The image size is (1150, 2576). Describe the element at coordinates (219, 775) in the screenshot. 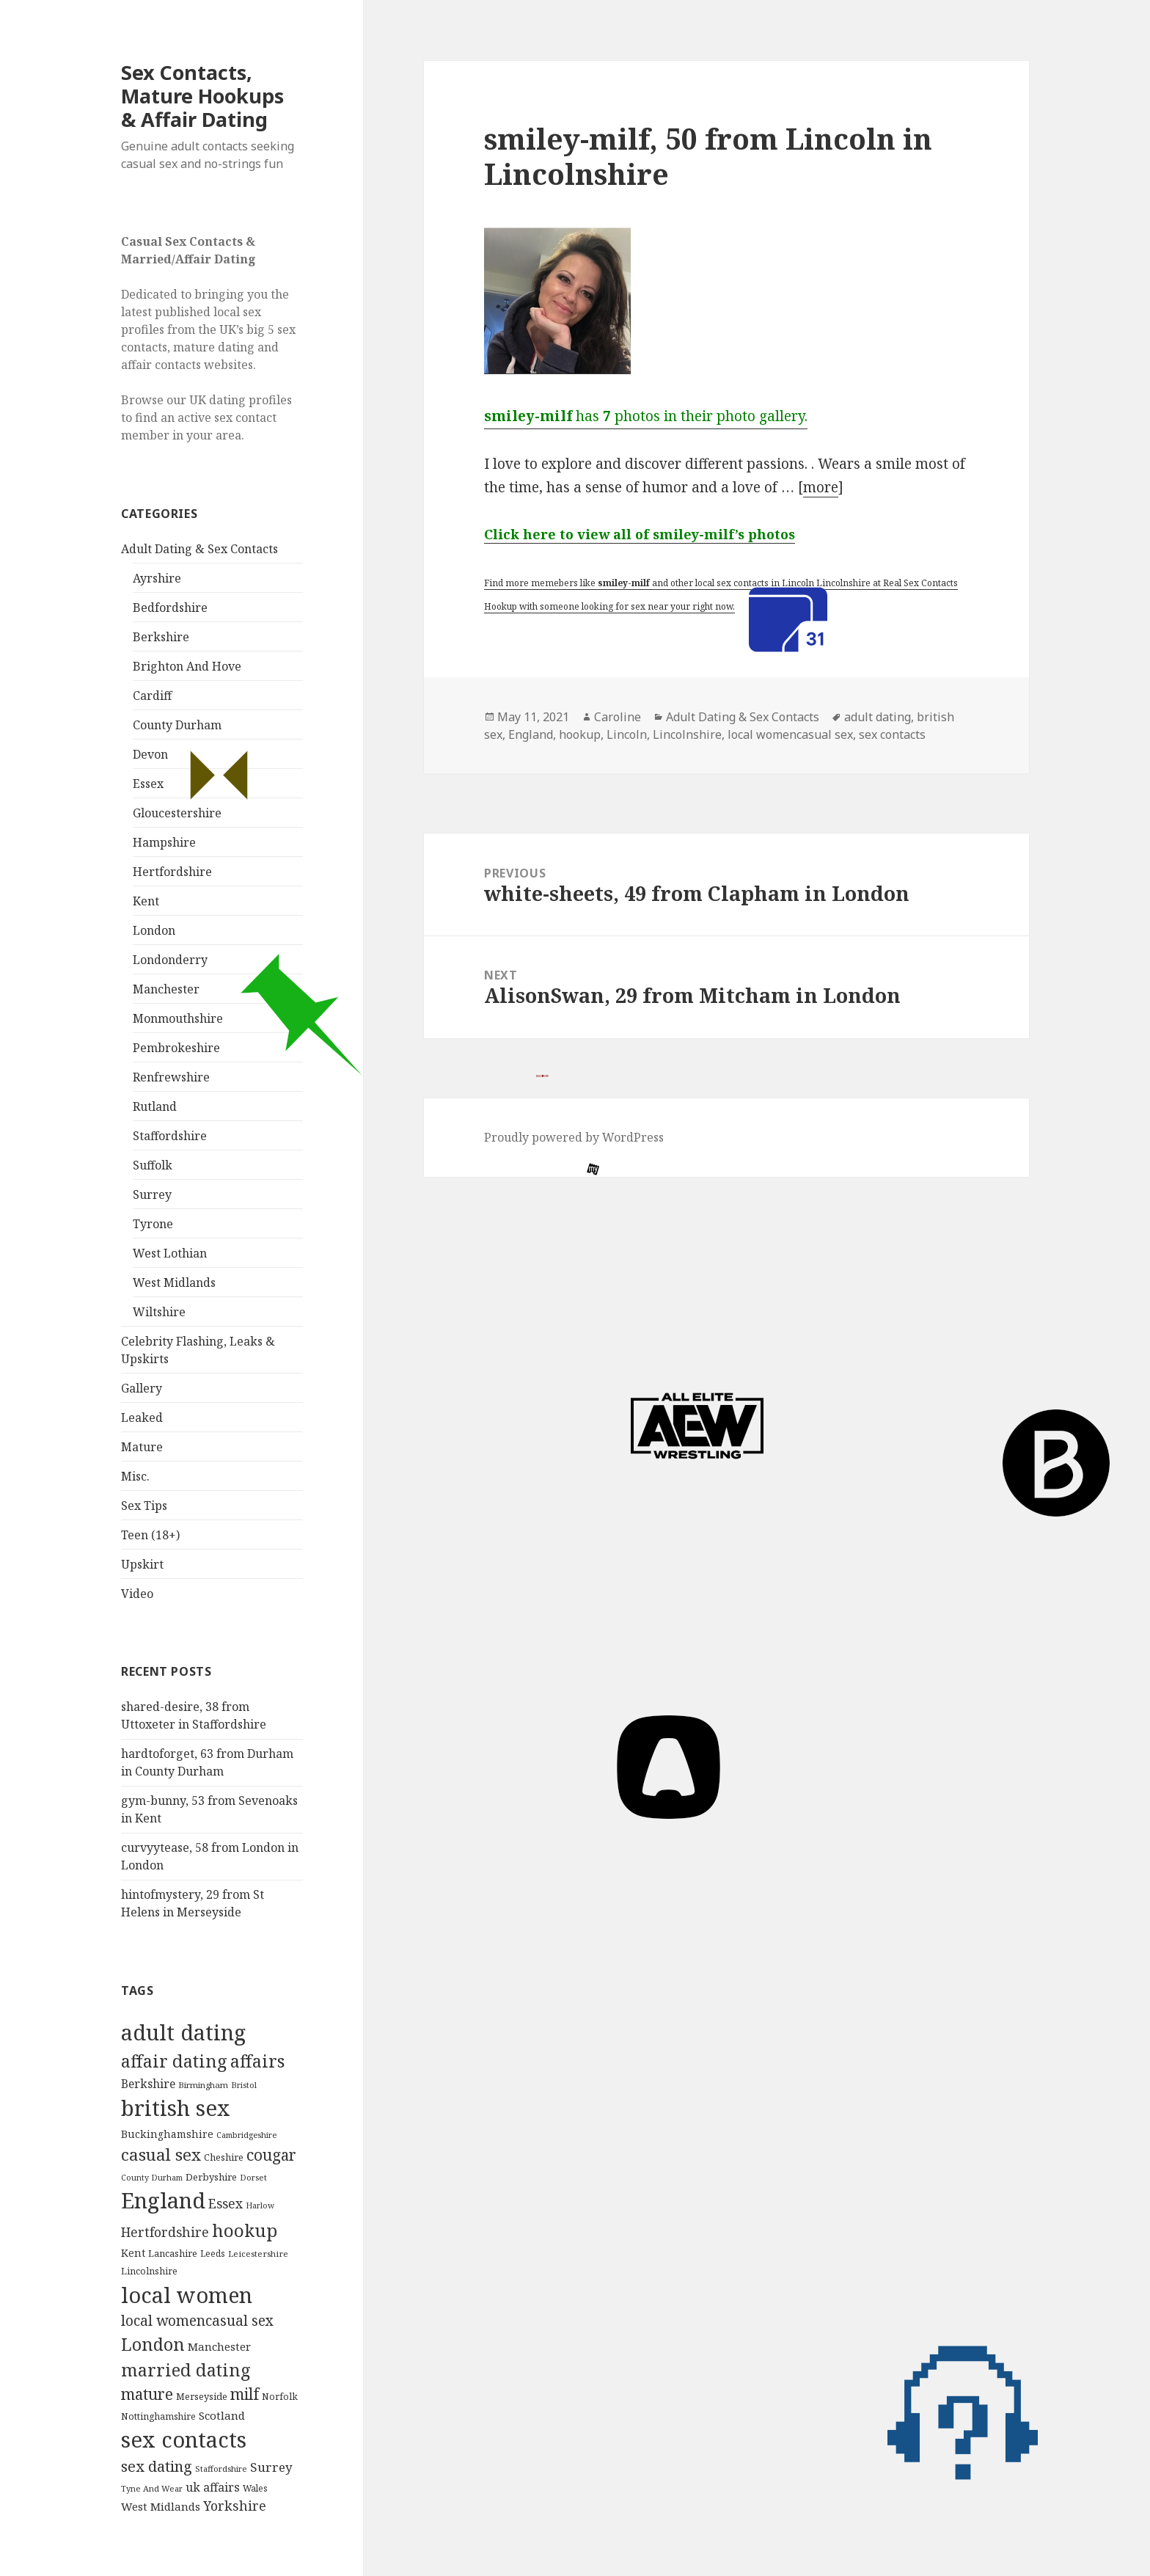

I see `collapse or contract a panel horizontally` at that location.